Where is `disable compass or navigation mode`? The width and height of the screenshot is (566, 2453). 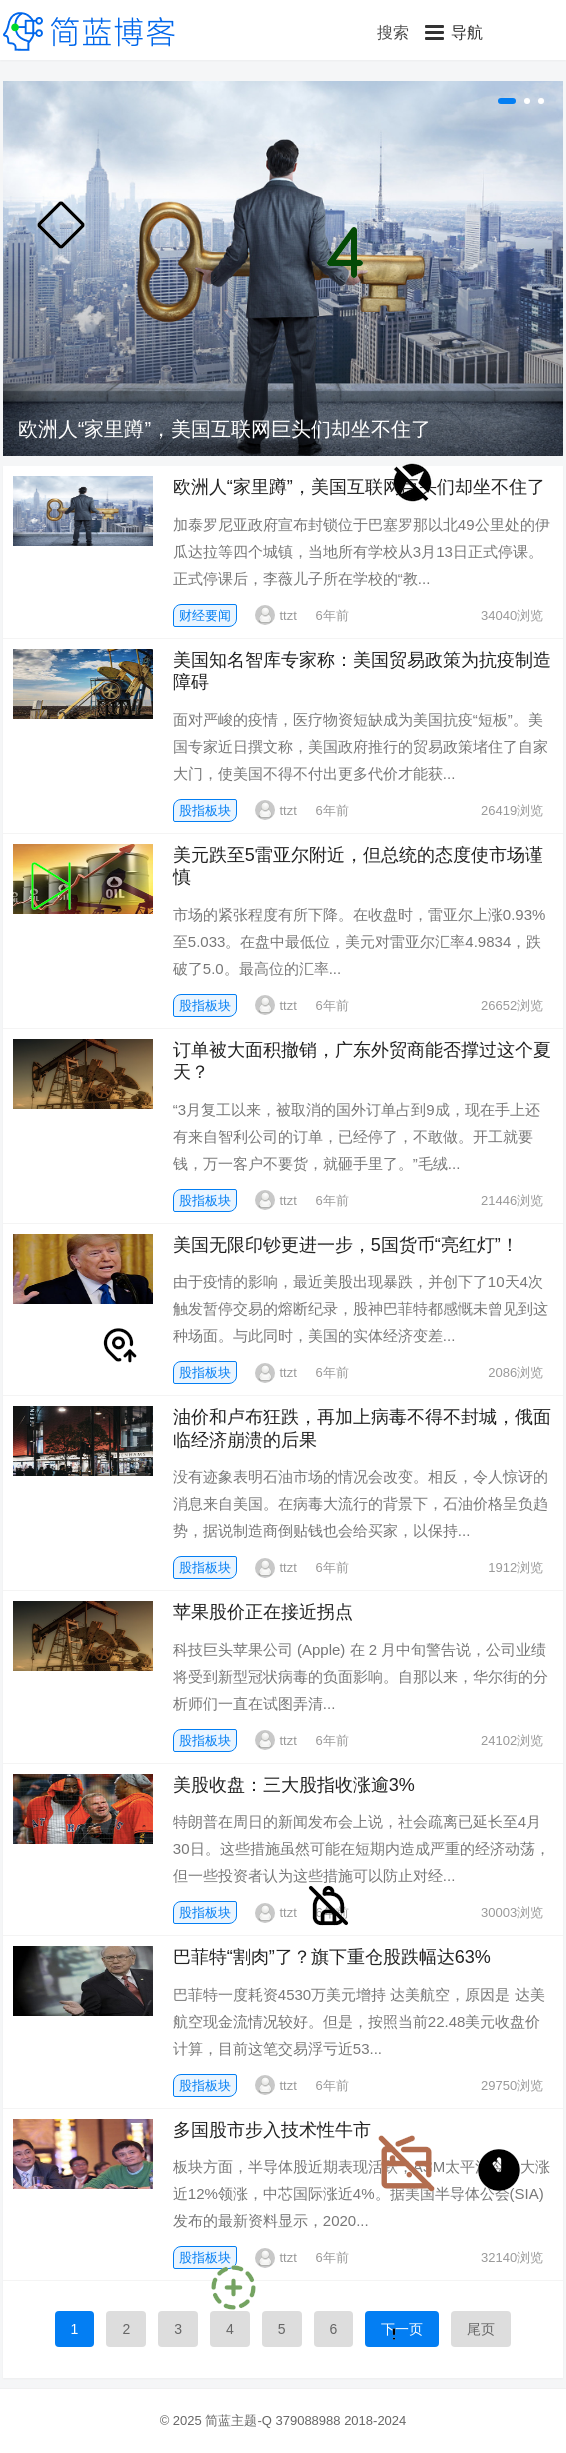 disable compass or navigation mode is located at coordinates (412, 482).